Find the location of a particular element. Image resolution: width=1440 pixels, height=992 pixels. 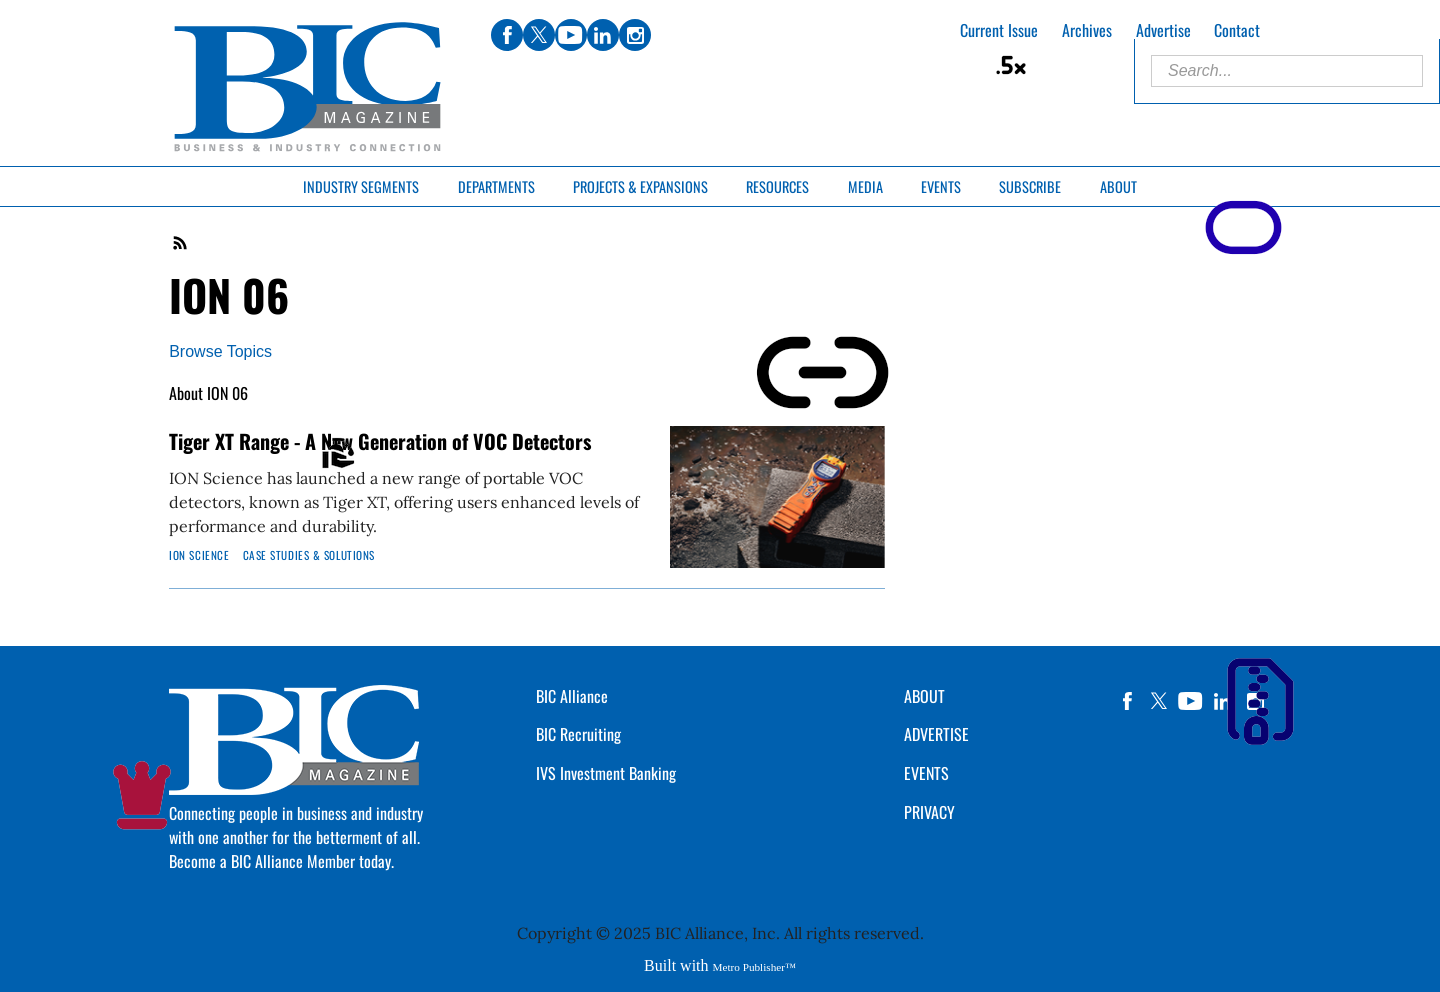

compressed or zipped file is located at coordinates (1260, 699).